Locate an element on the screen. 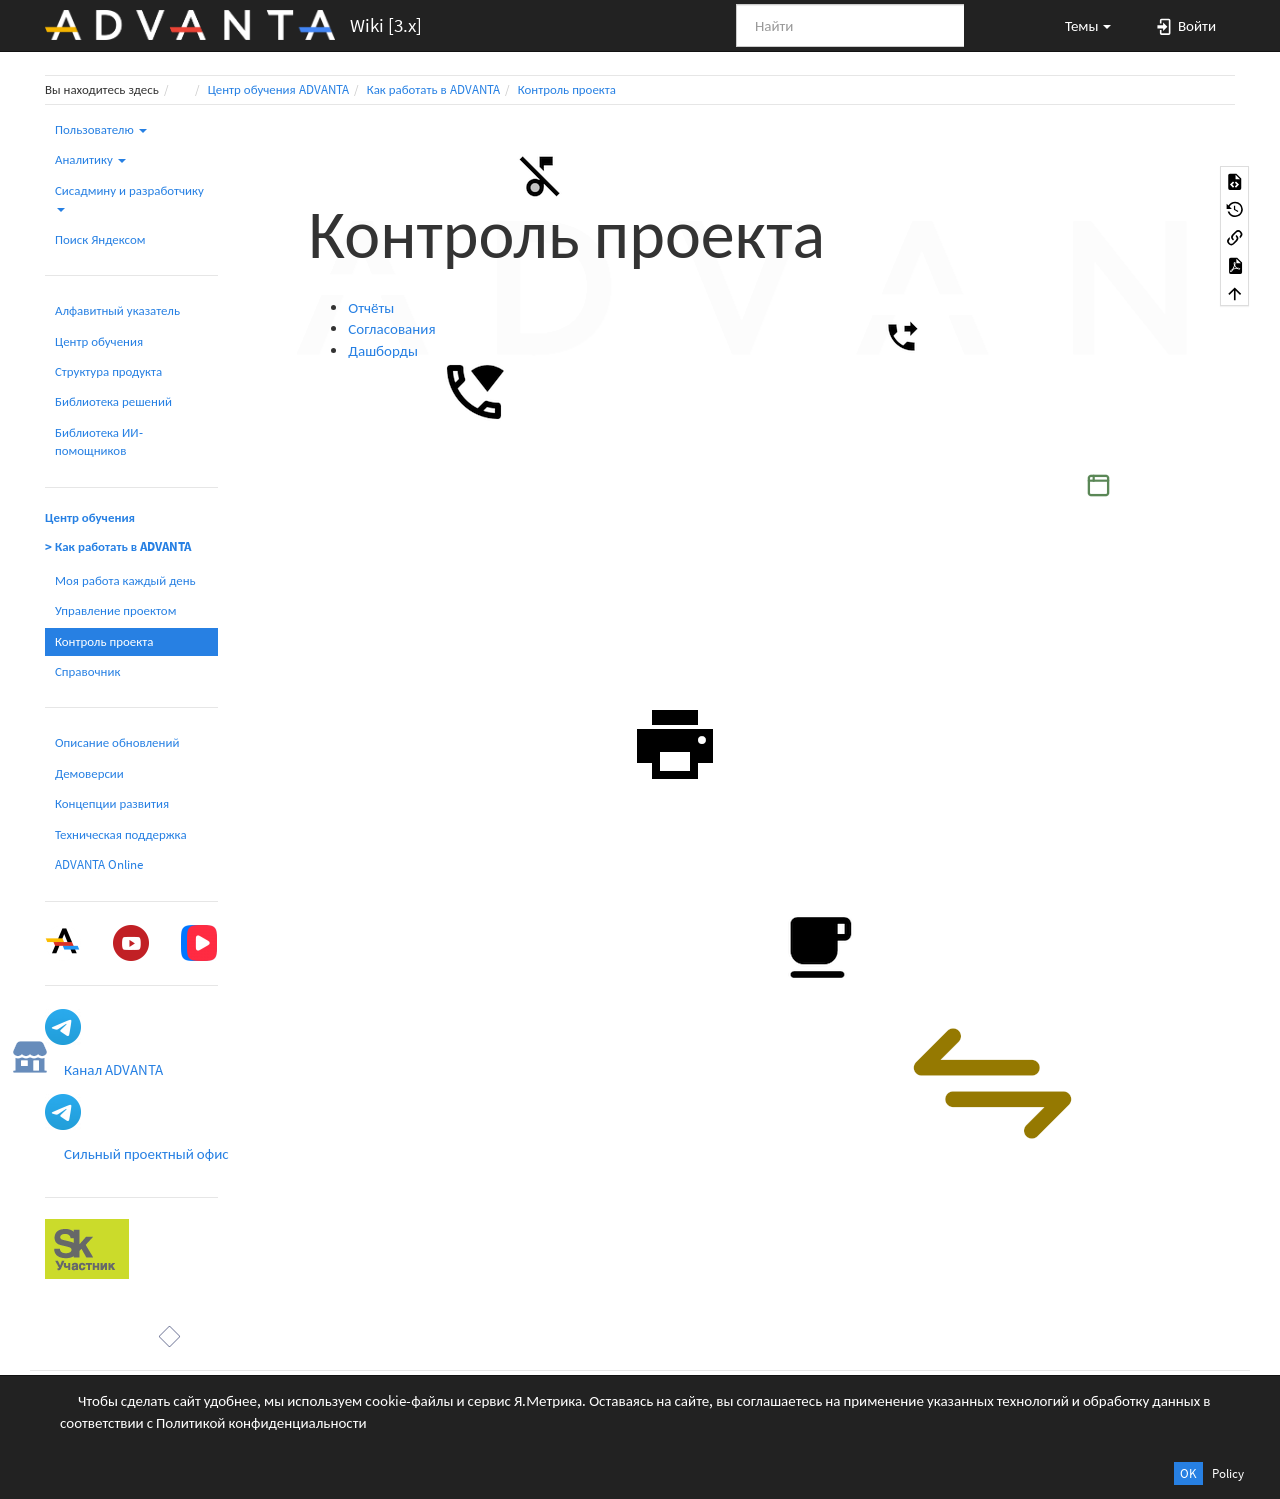 Image resolution: width=1280 pixels, height=1499 pixels. indicates a forwarded call is located at coordinates (901, 337).